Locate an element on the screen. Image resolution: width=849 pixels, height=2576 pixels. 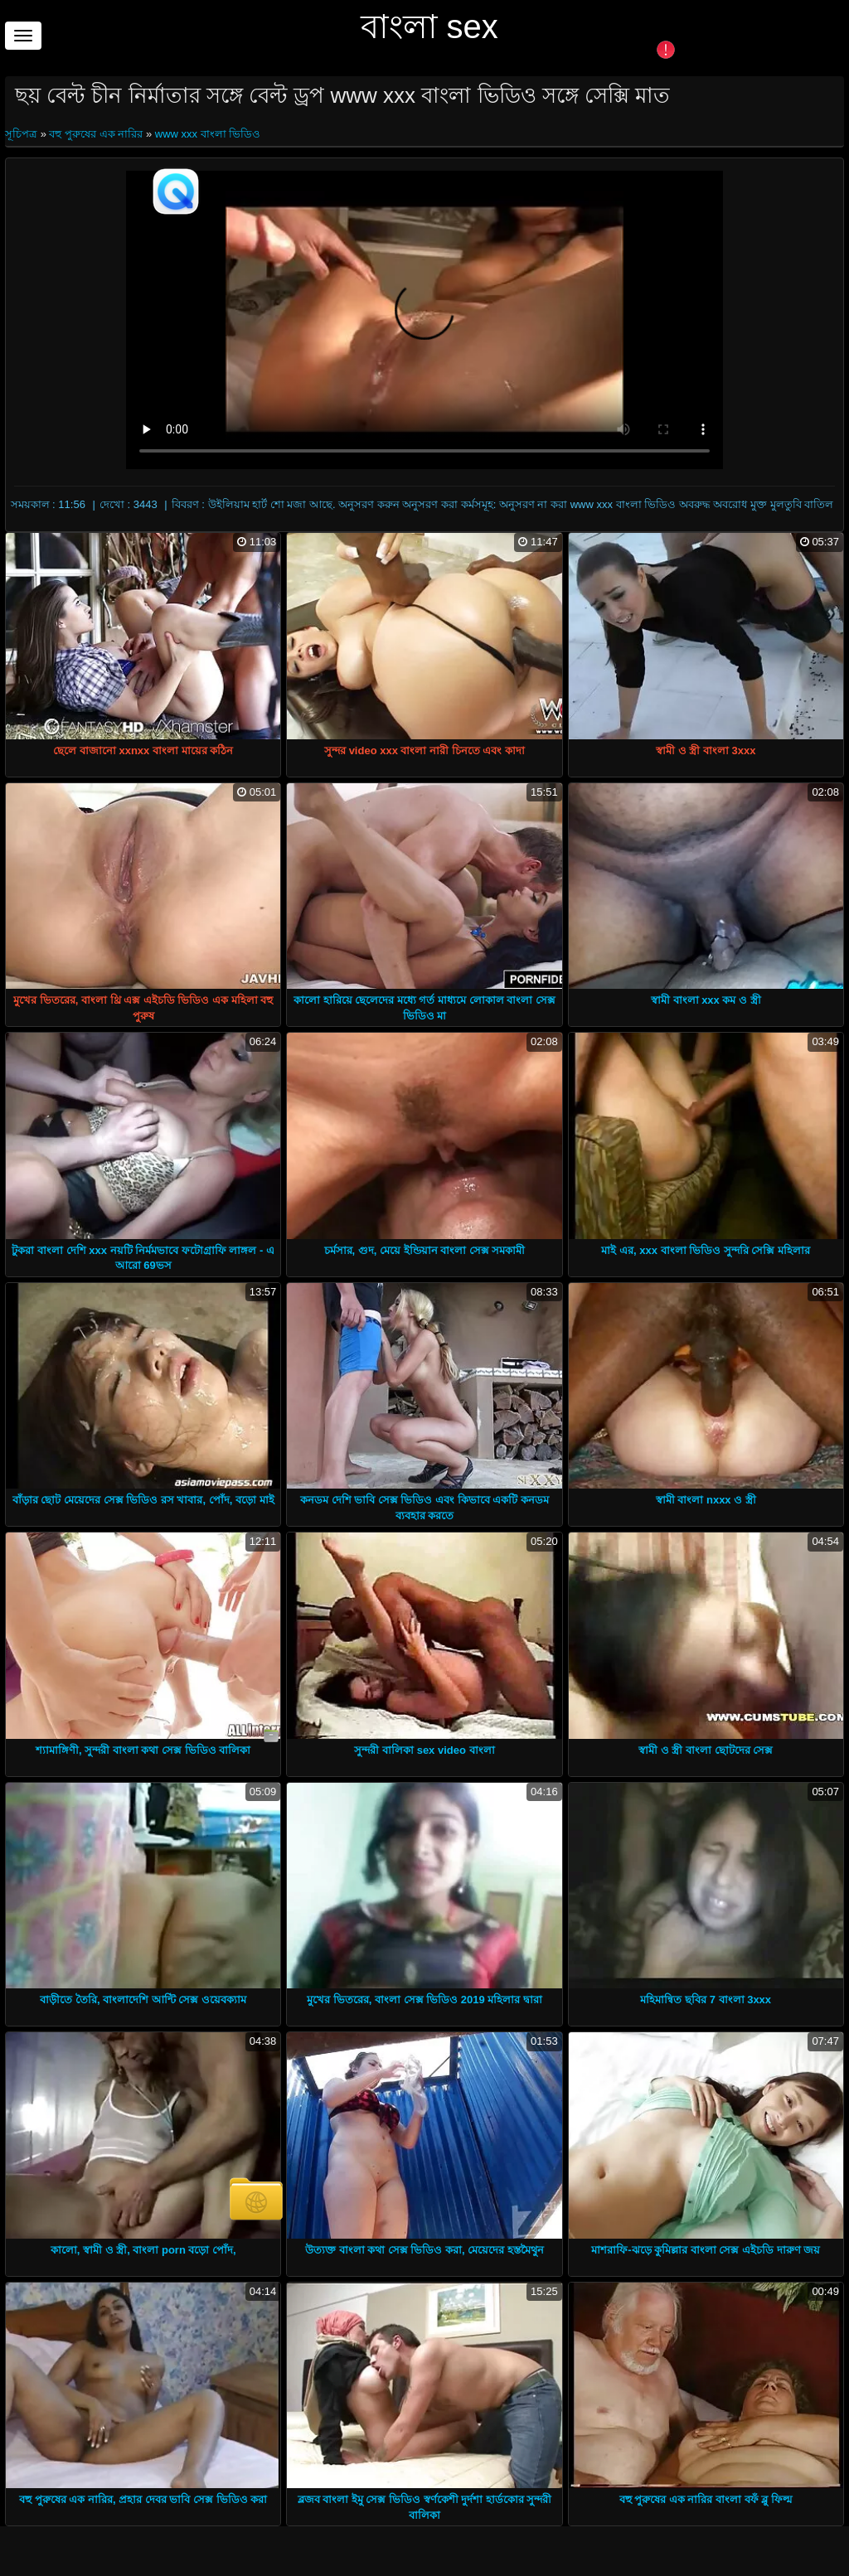
open the file manager application is located at coordinates (271, 1736).